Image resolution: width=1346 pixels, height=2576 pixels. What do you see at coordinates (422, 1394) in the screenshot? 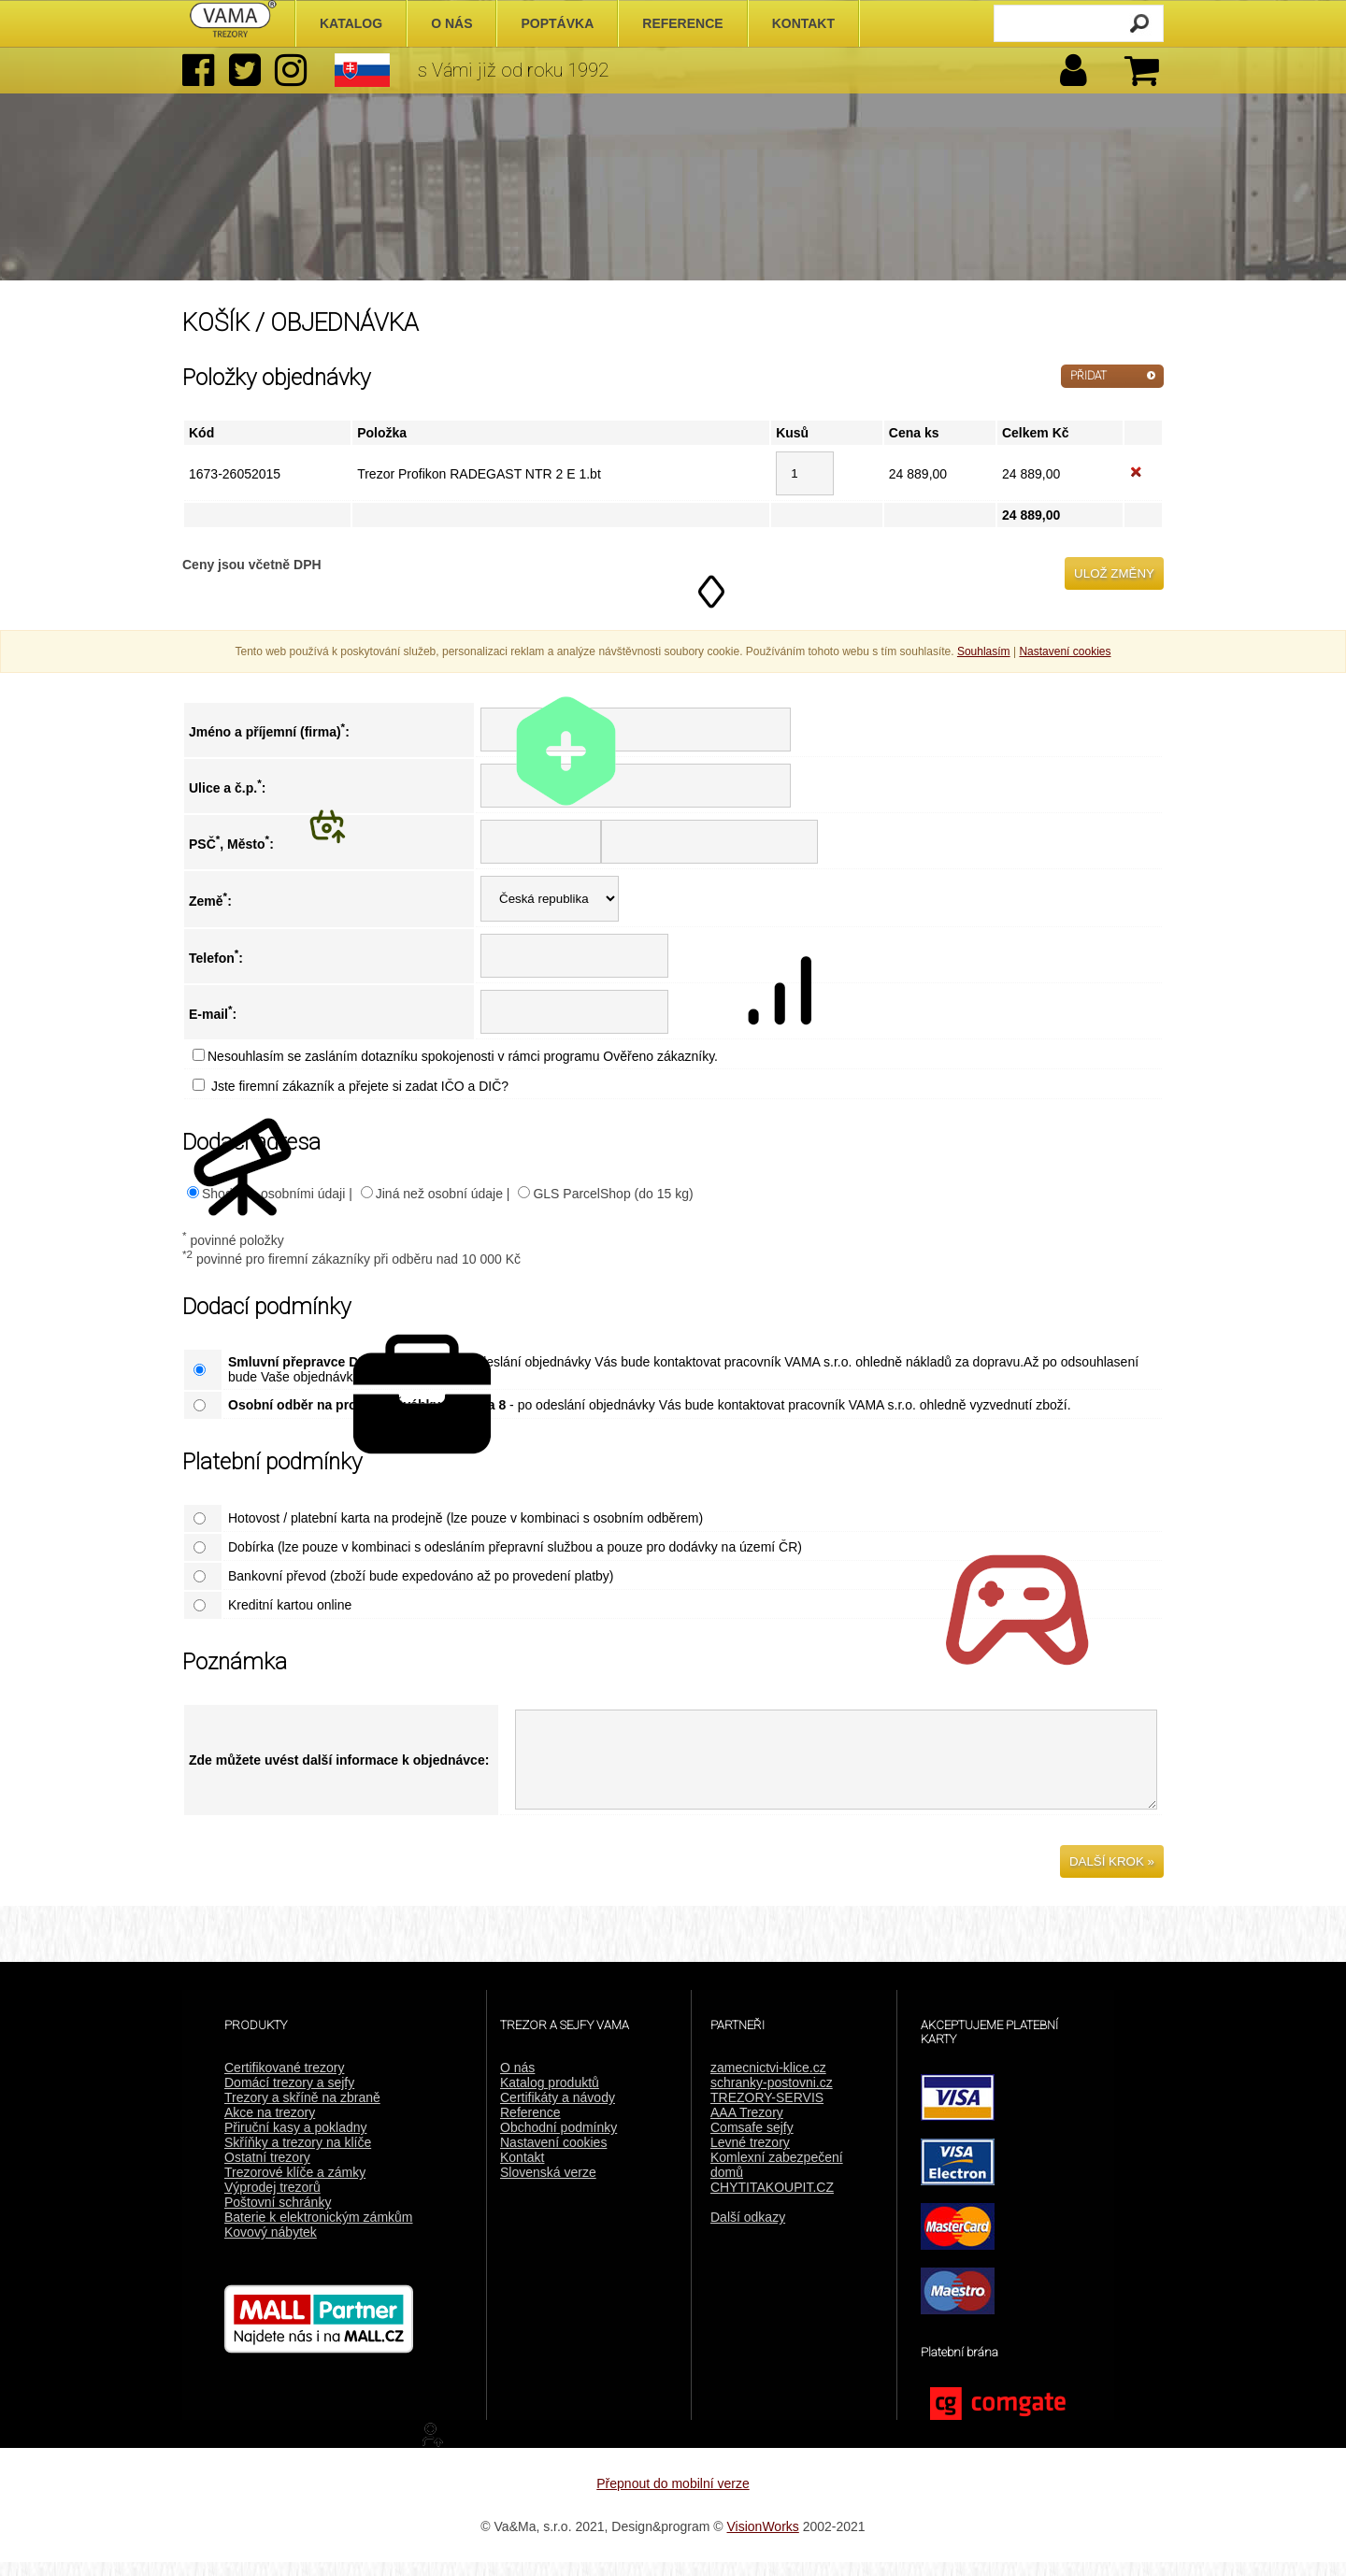
I see `access work or business-related content` at bounding box center [422, 1394].